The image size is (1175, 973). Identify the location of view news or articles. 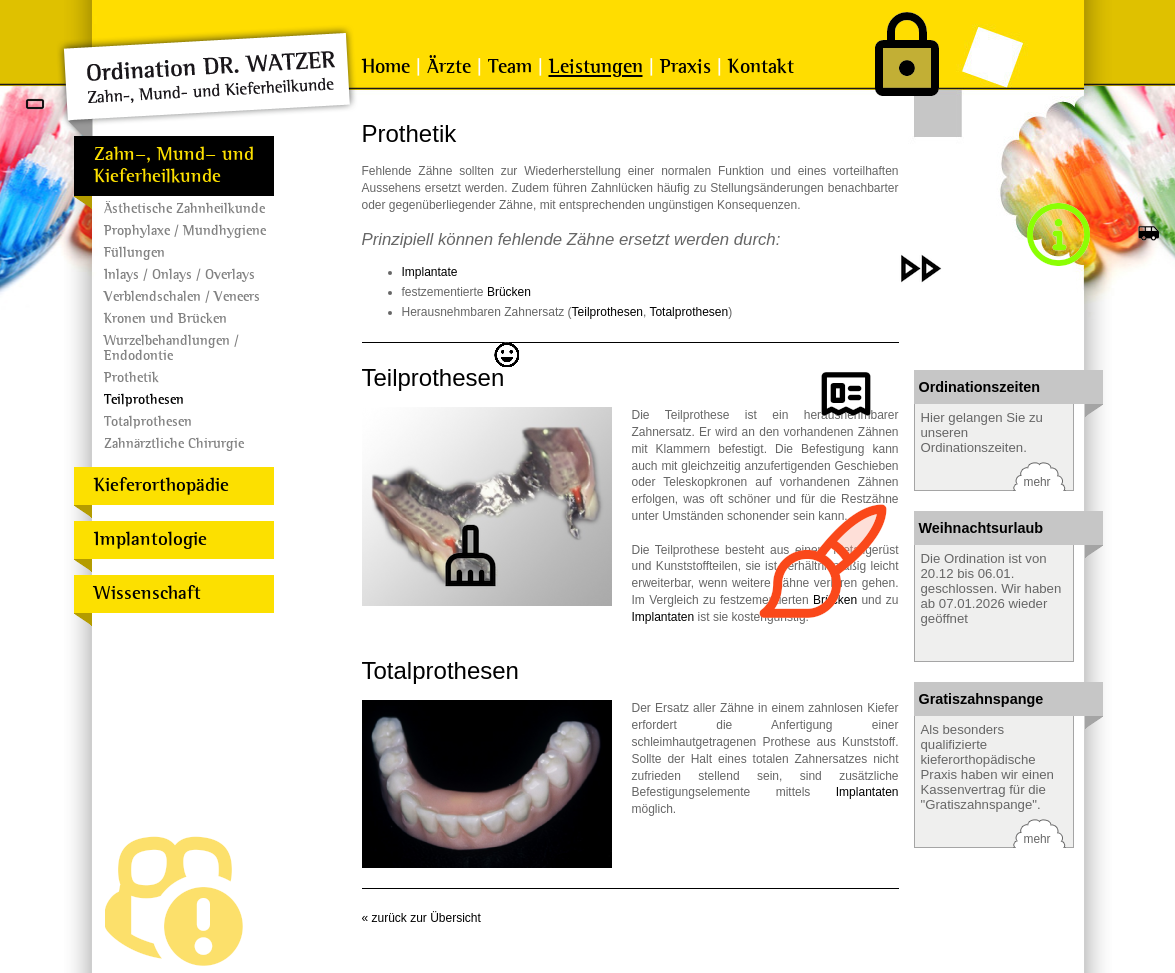
(846, 393).